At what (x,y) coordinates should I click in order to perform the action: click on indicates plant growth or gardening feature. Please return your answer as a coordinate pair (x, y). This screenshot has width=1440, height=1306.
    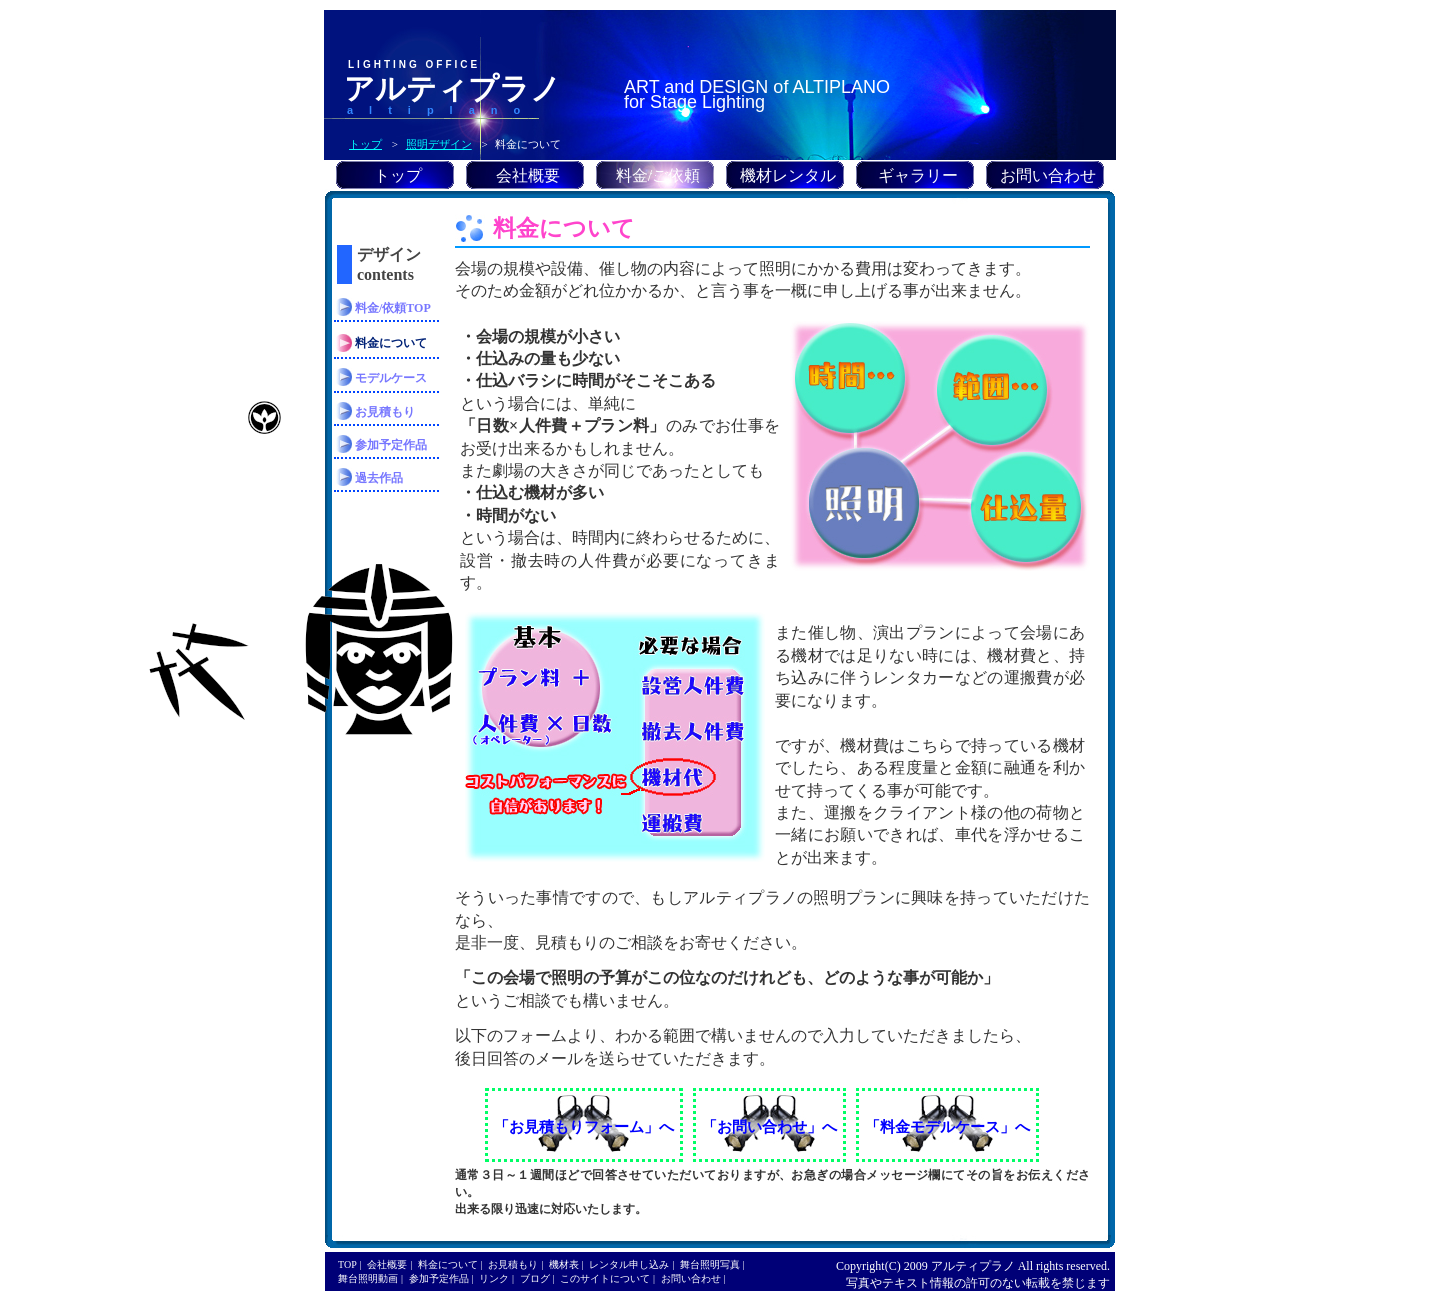
    Looking at the image, I should click on (264, 417).